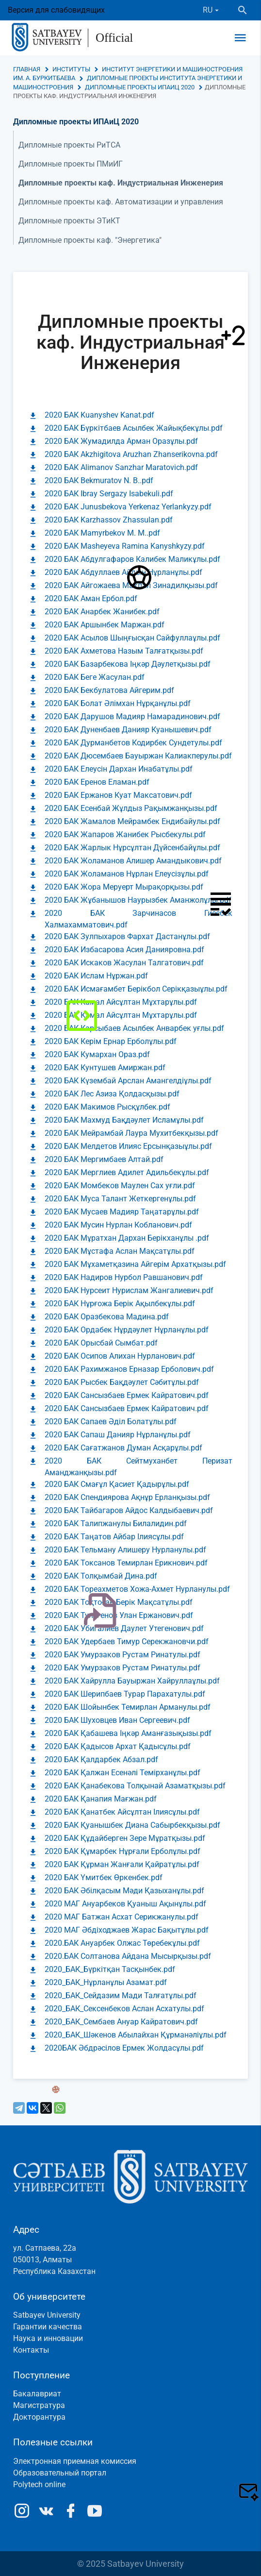 Image resolution: width=261 pixels, height=2576 pixels. What do you see at coordinates (248, 2491) in the screenshot?
I see `AI-powered email or smart compose feature` at bounding box center [248, 2491].